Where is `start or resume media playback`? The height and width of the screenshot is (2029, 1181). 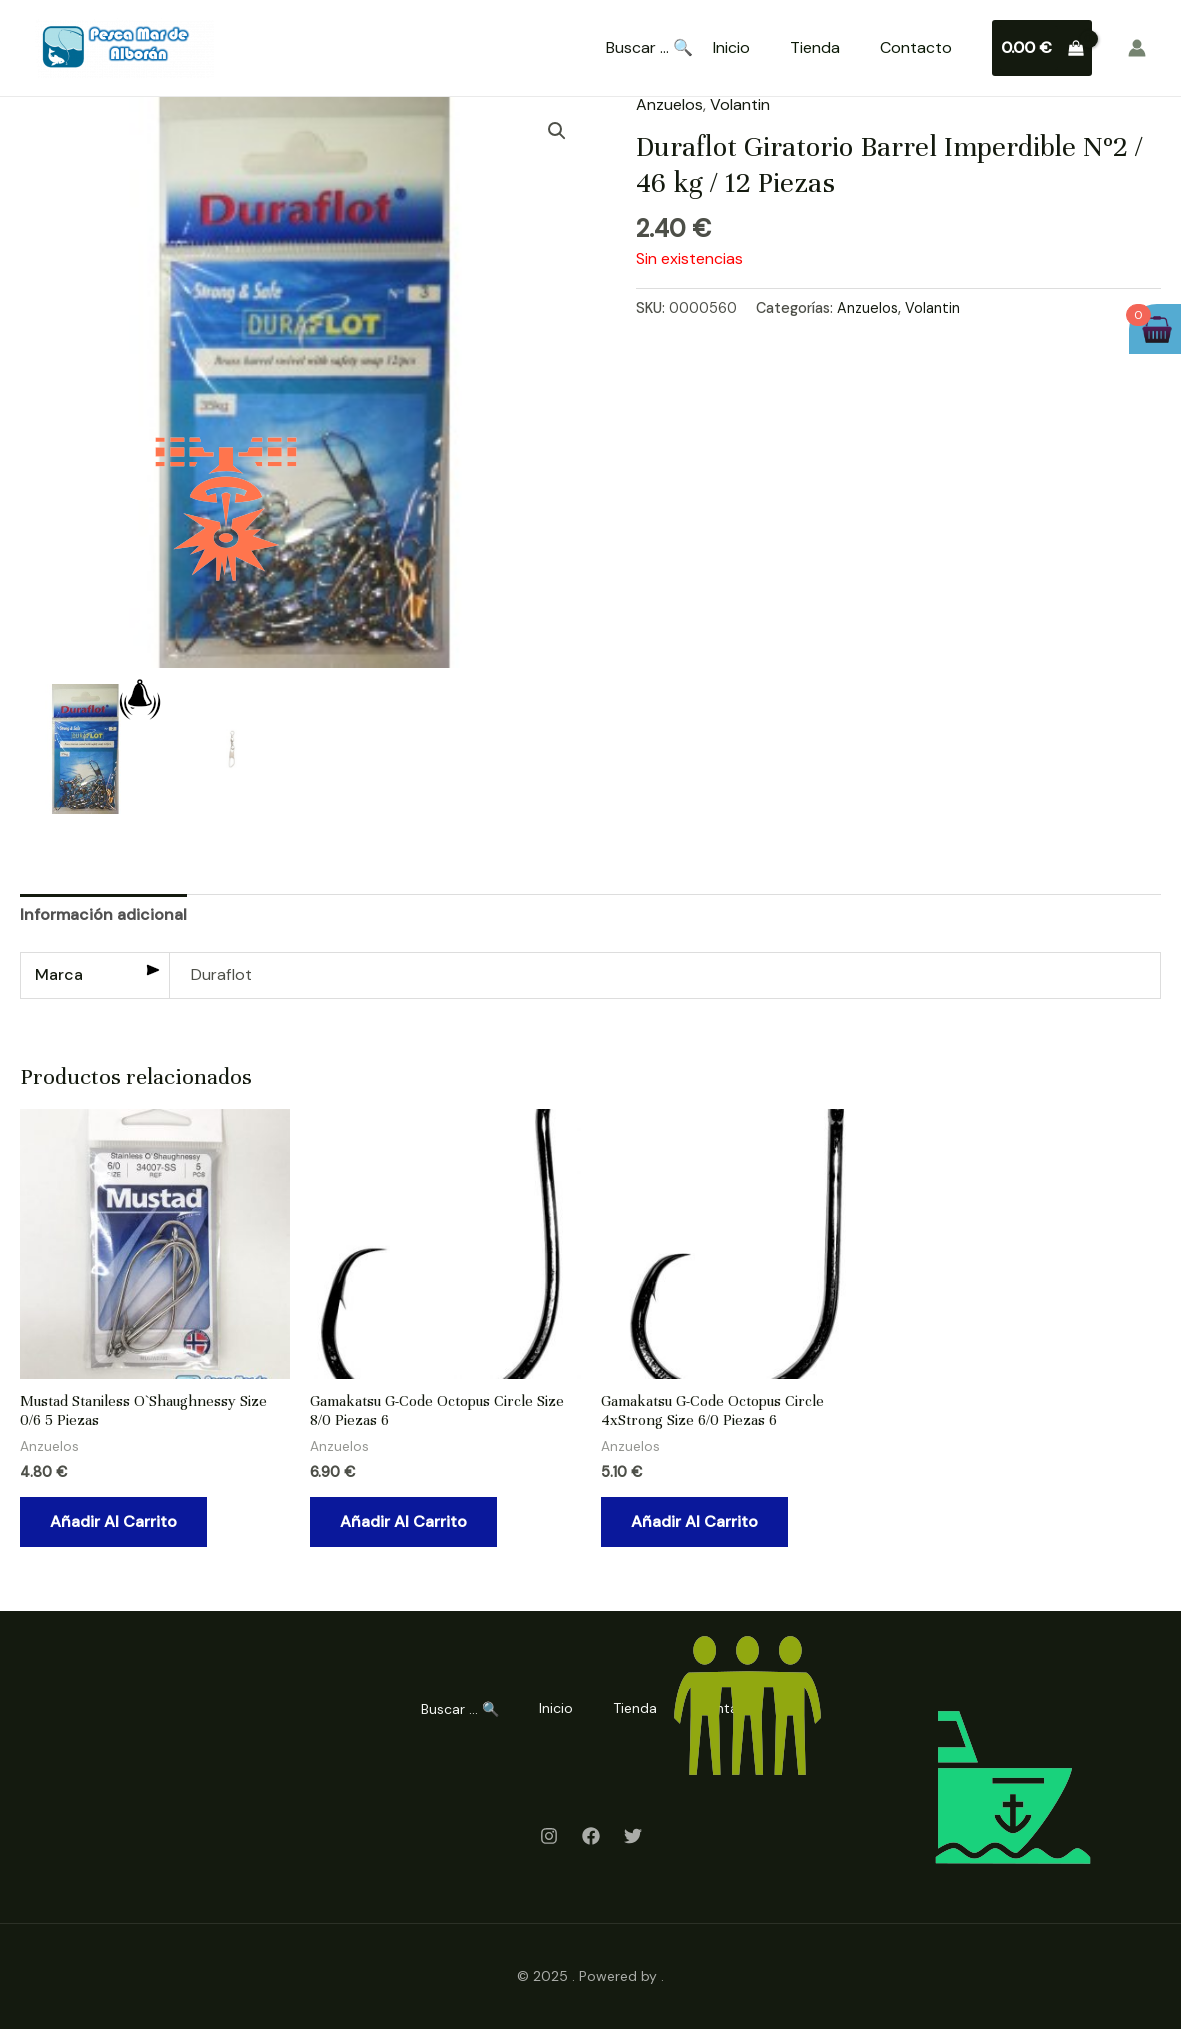
start or resume media playback is located at coordinates (153, 970).